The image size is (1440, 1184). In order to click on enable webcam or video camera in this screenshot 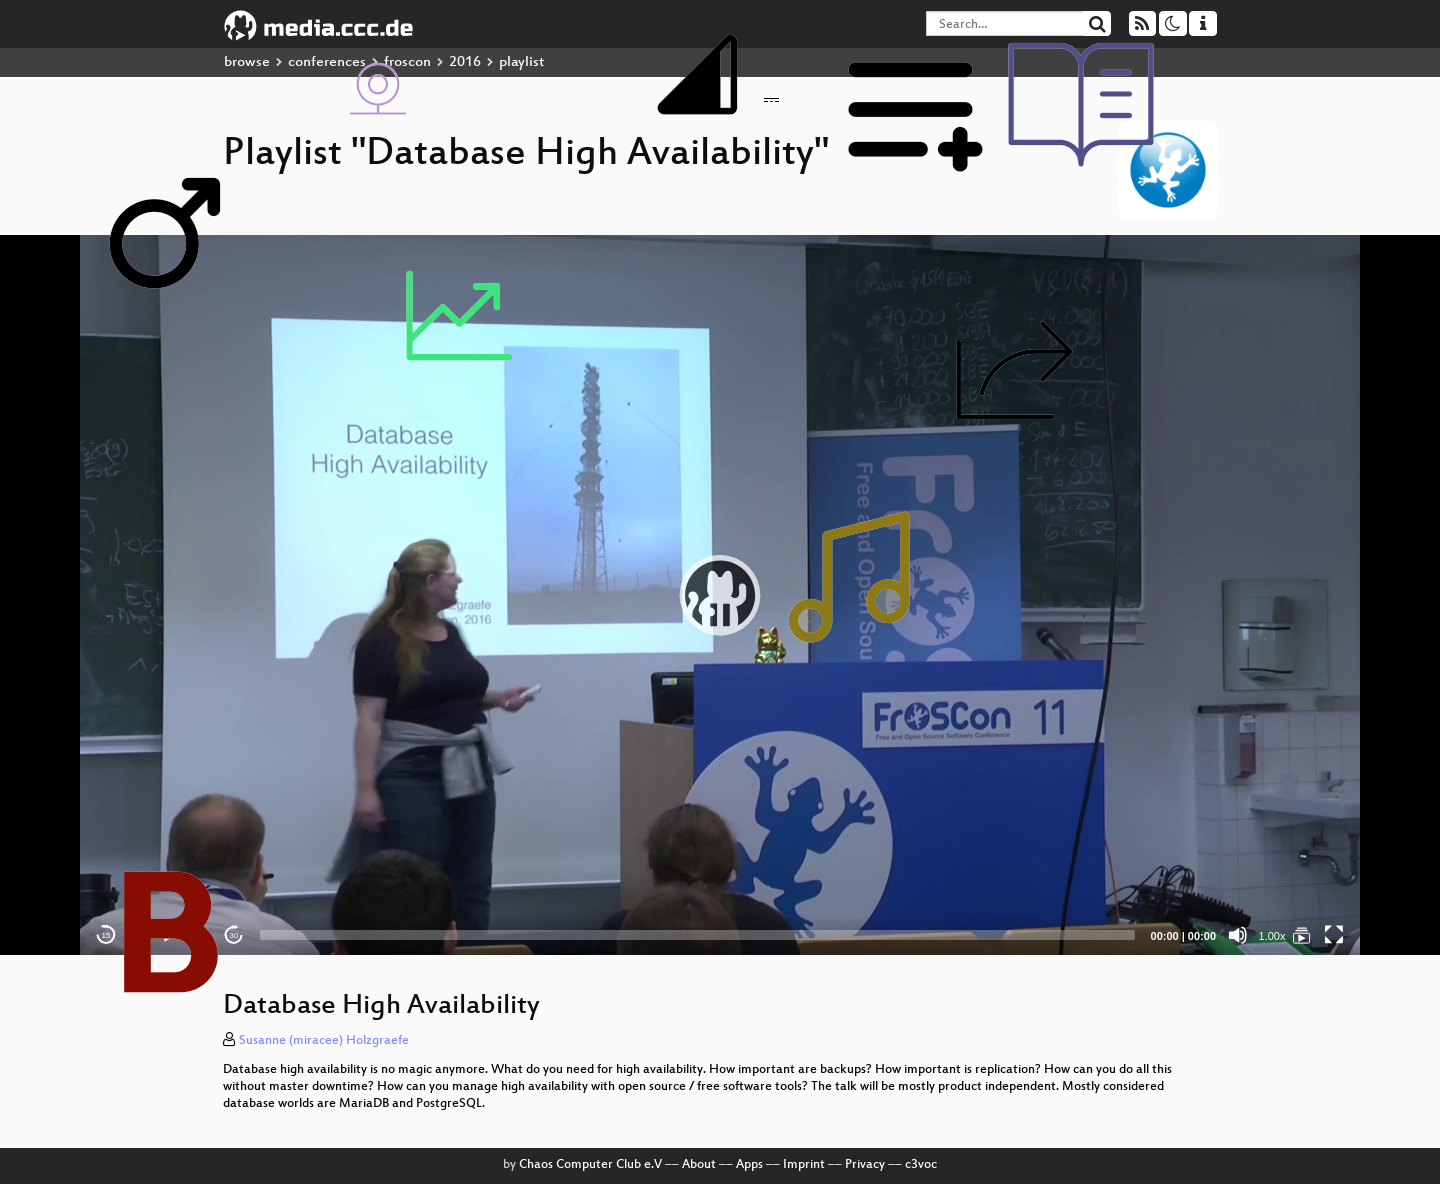, I will do `click(378, 91)`.